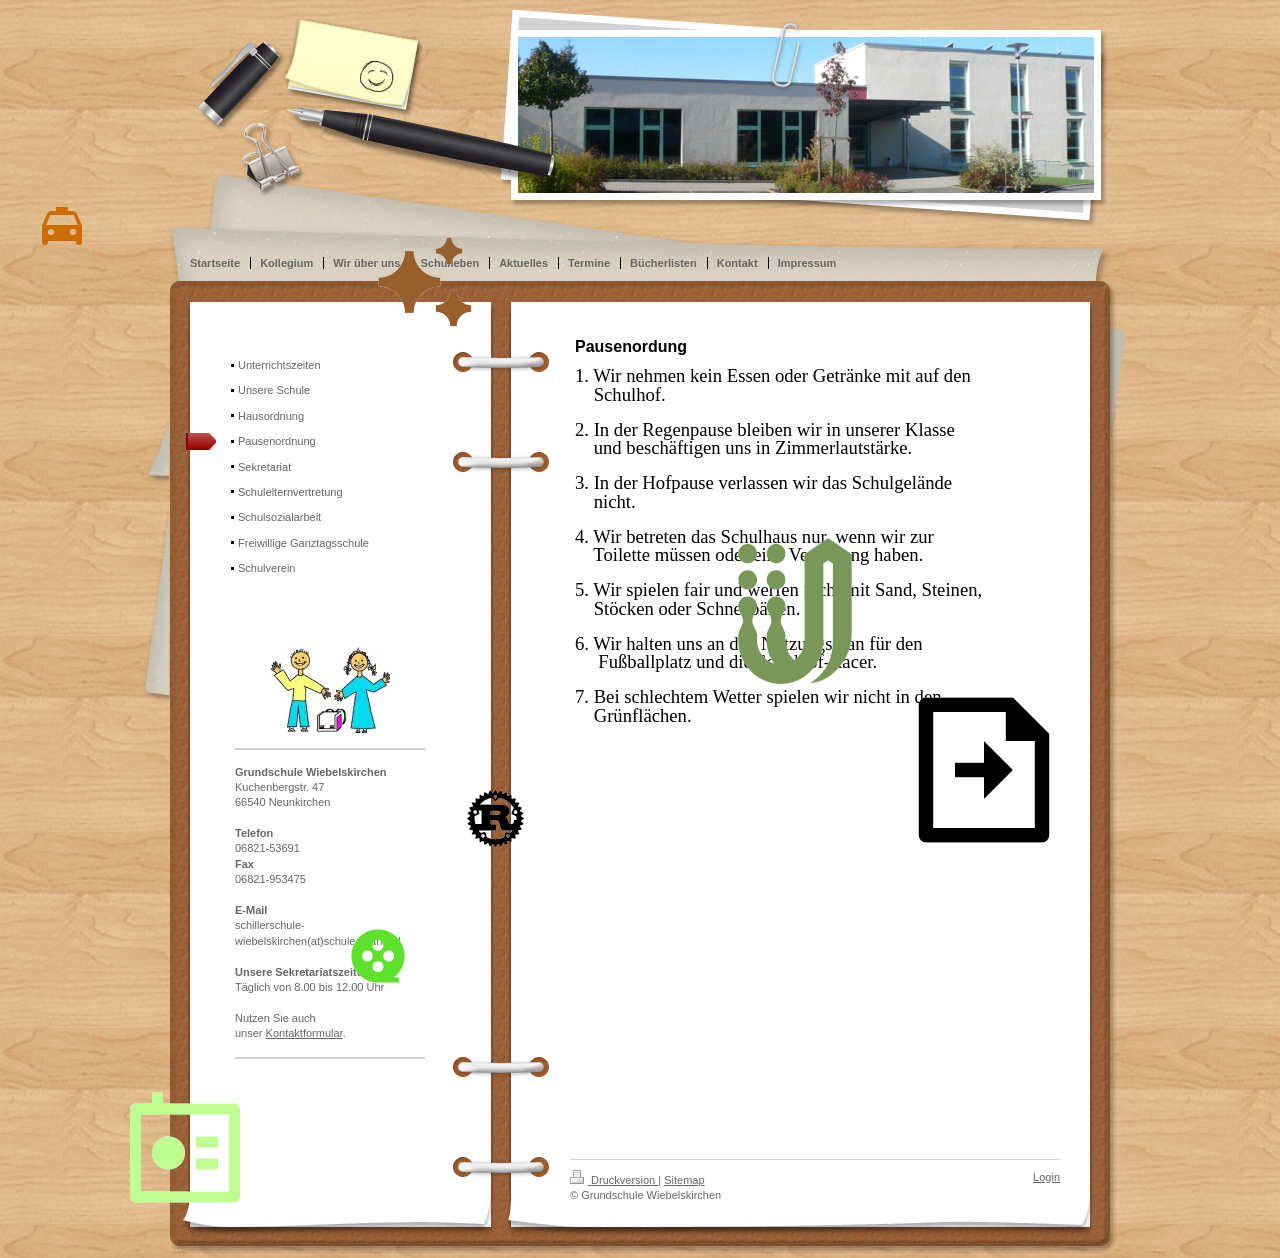 The height and width of the screenshot is (1258, 1280). Describe the element at coordinates (795, 611) in the screenshot. I see `visit UserVoice customer feedback platform` at that location.